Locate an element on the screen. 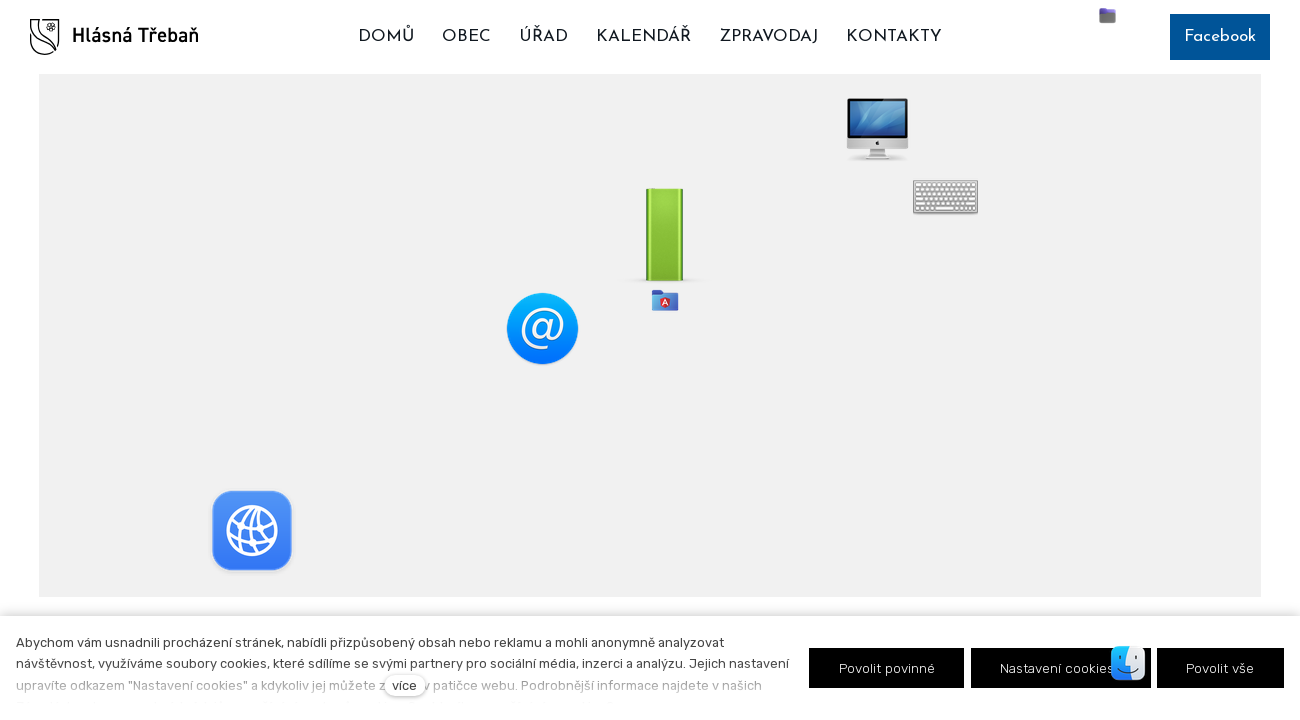 Image resolution: width=1300 pixels, height=720 pixels. iPod nano device connected is located at coordinates (664, 236).